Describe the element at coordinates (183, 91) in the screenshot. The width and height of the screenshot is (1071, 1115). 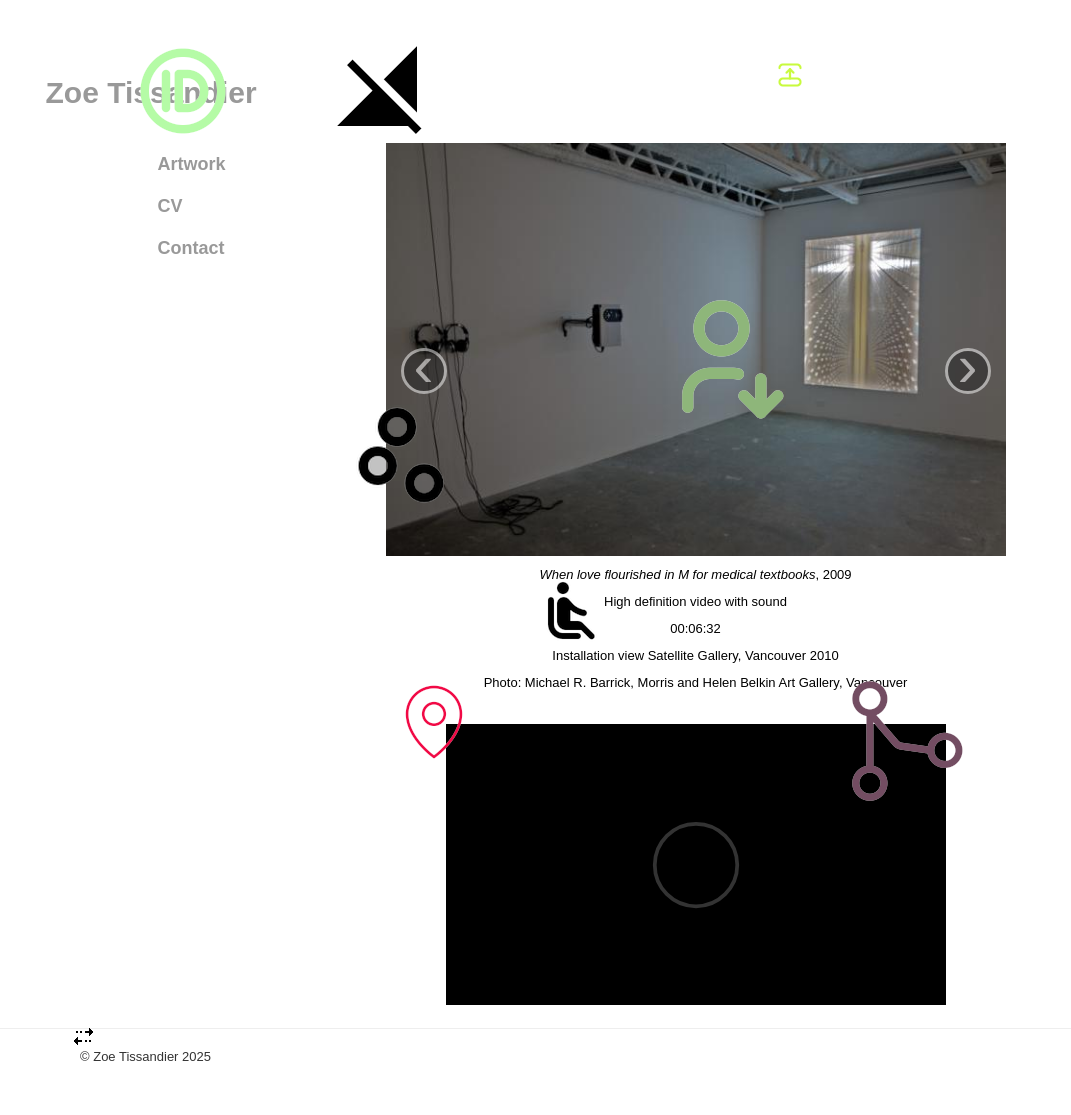
I see `connect to Pushbullet services` at that location.